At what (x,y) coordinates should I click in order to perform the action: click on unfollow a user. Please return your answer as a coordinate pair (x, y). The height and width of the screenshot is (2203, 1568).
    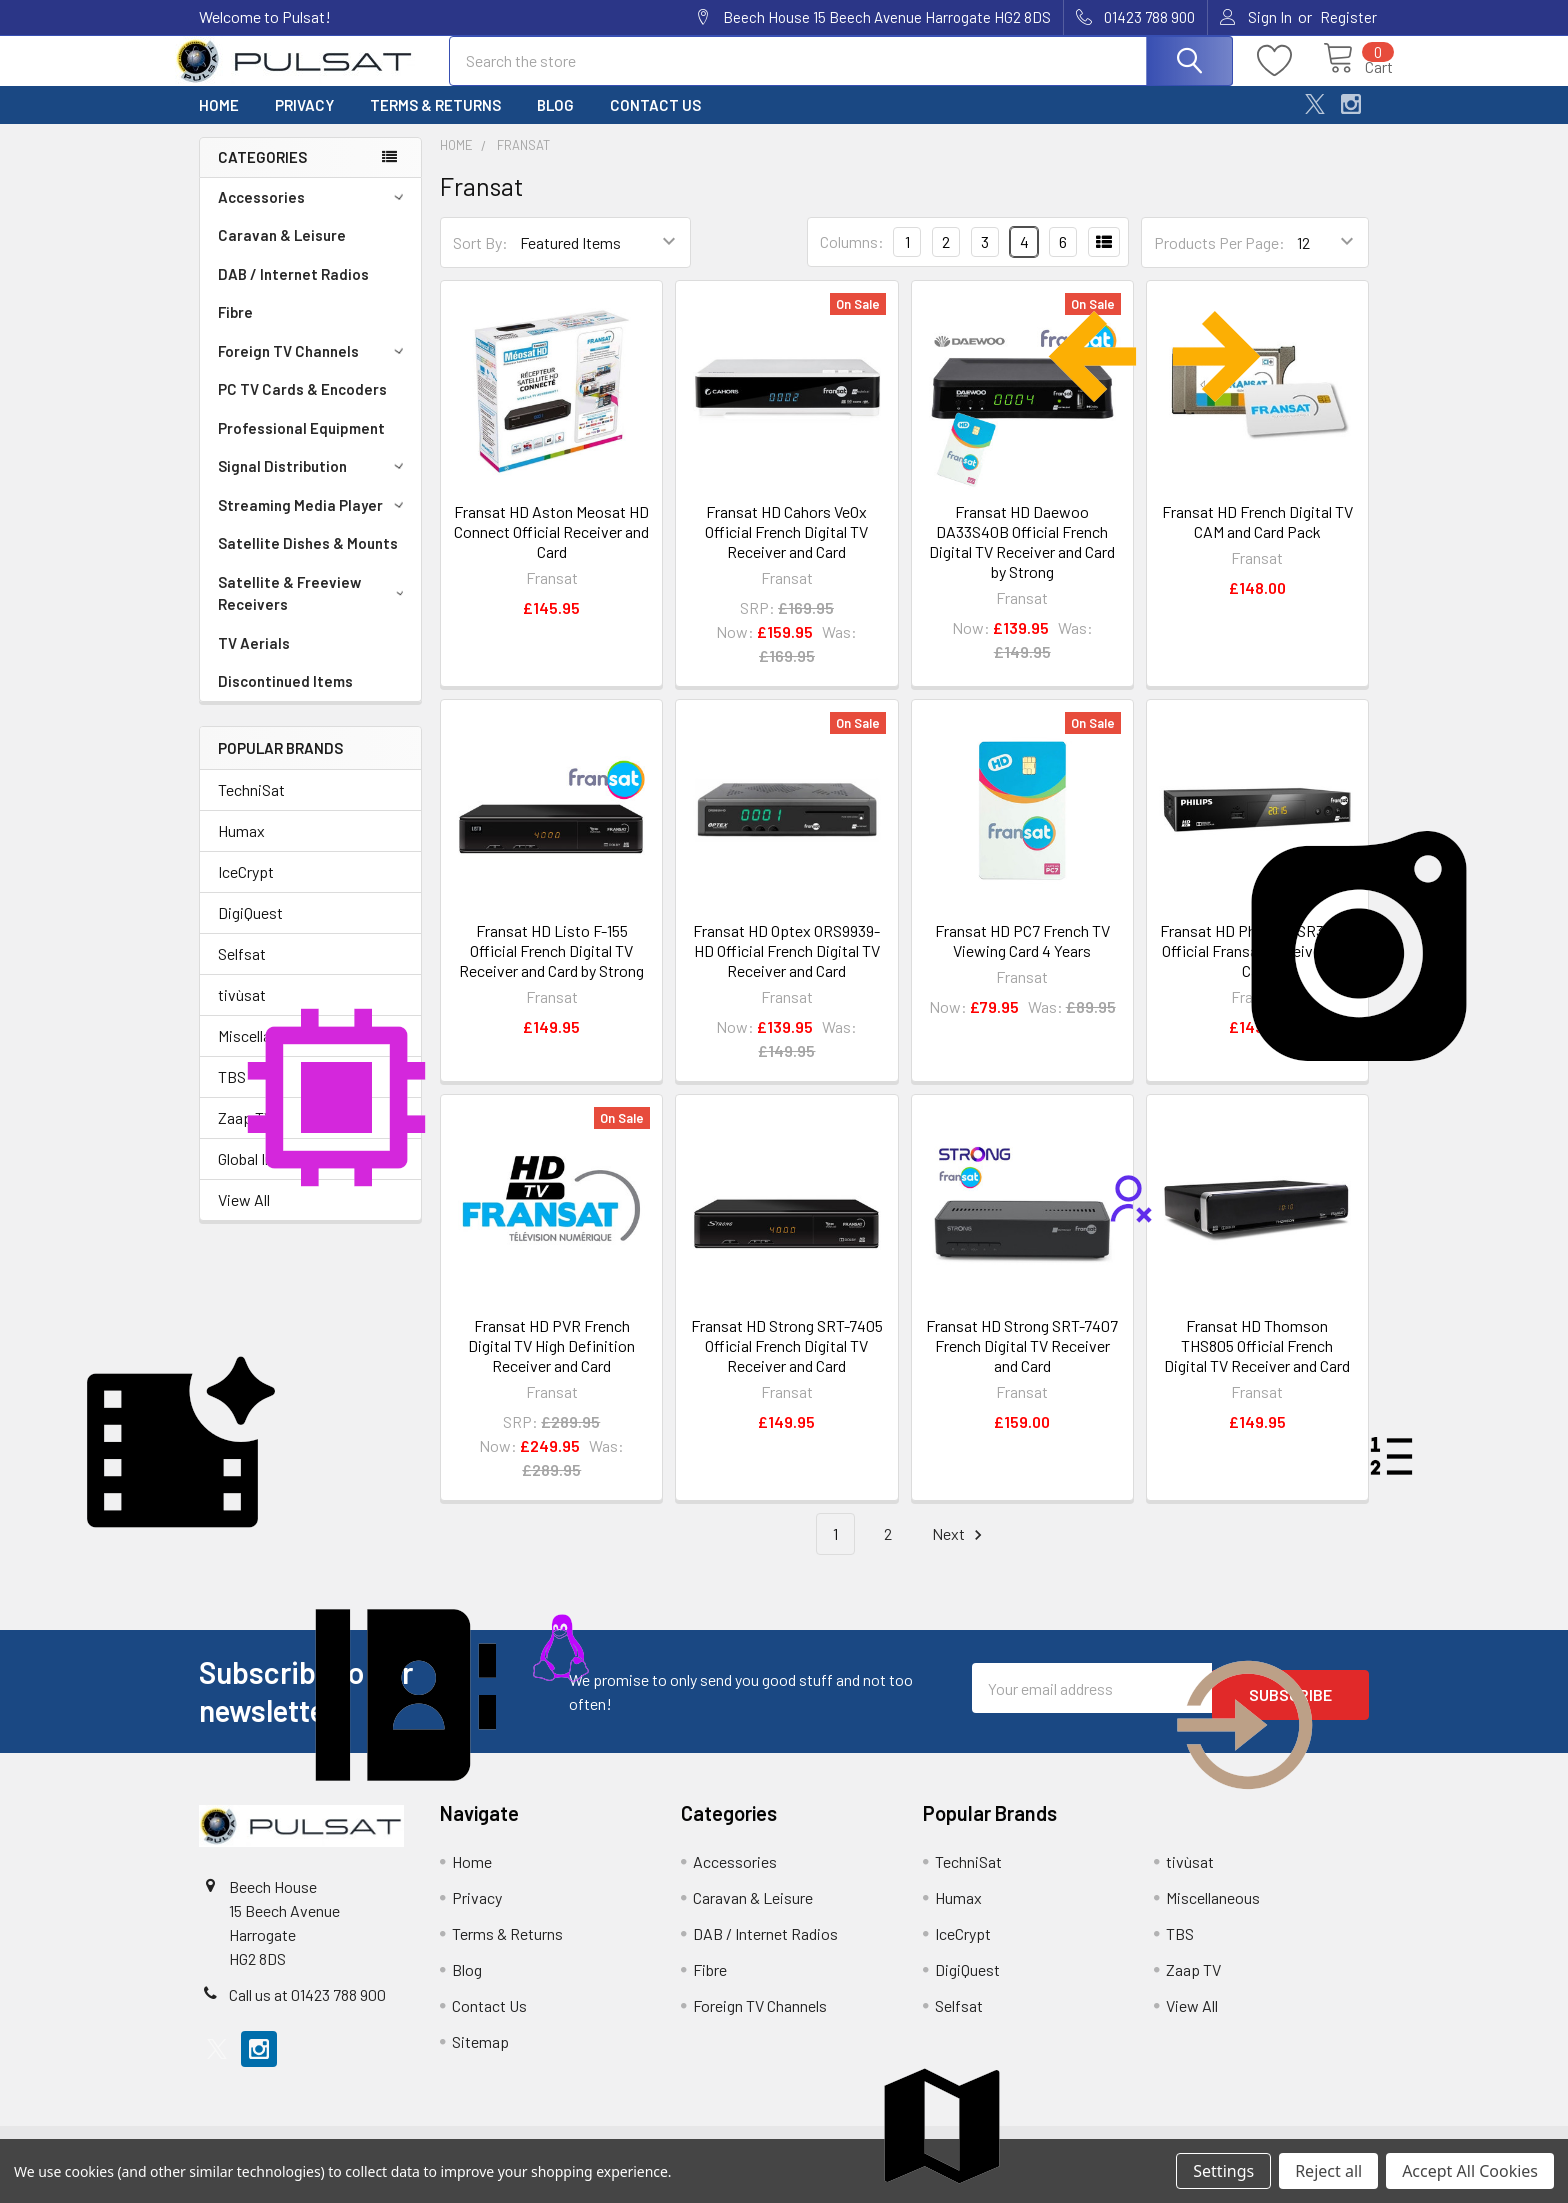
    Looking at the image, I should click on (1128, 1199).